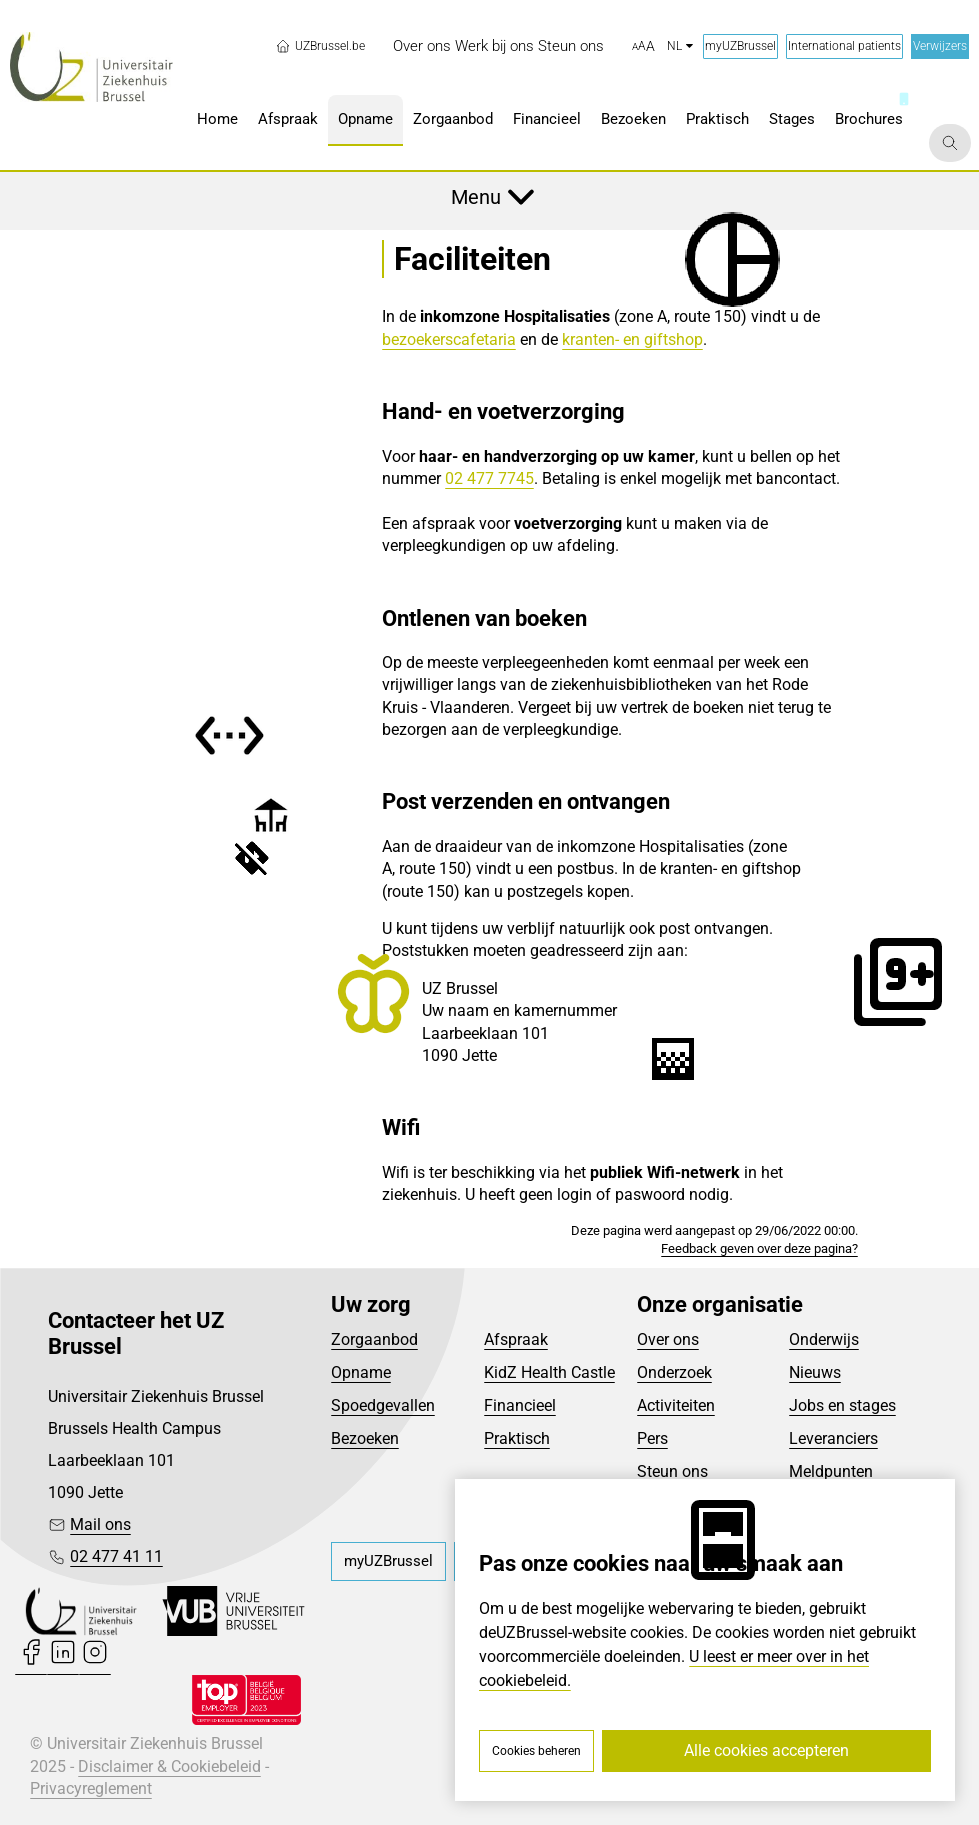 This screenshot has width=979, height=1825. I want to click on indicates 9 or more items in a stack or collection, so click(898, 982).